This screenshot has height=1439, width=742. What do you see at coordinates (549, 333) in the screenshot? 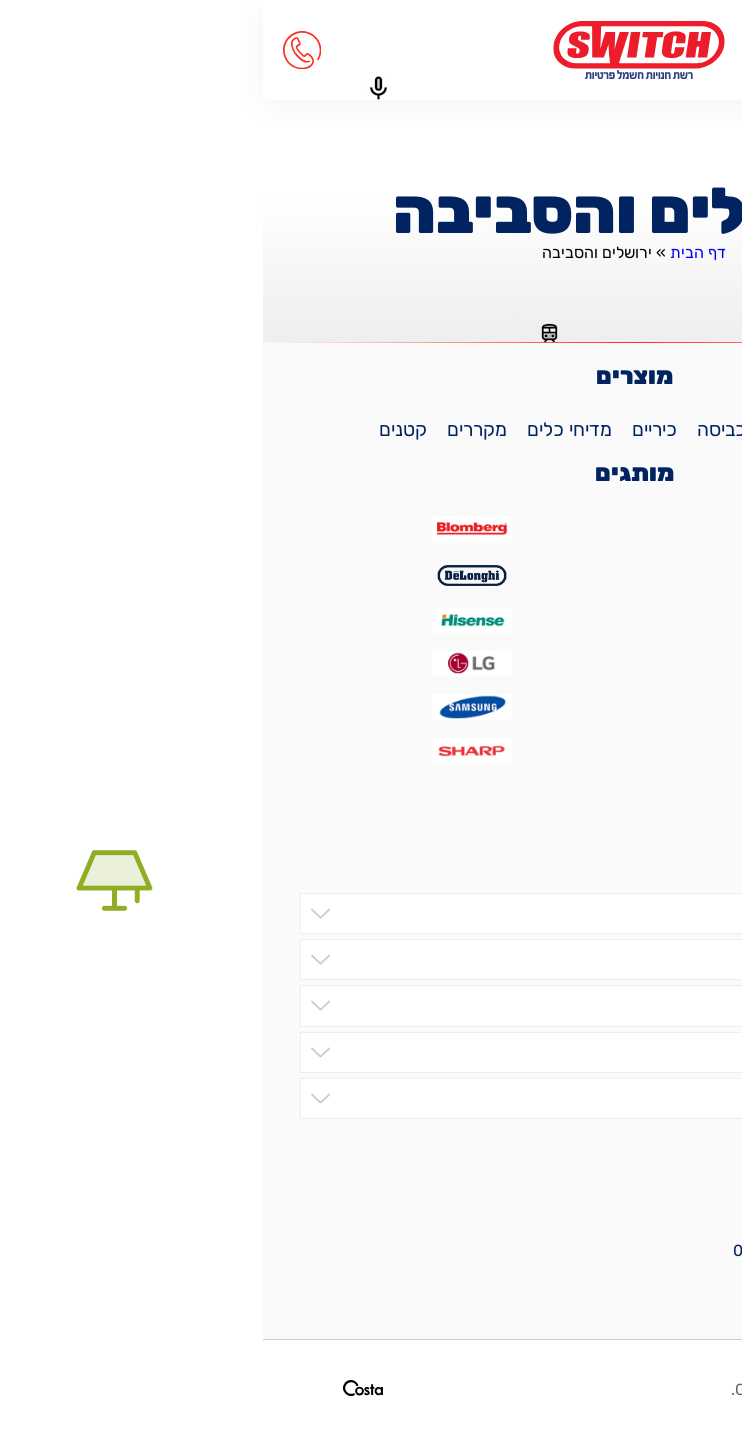
I see `view train schedules or routes` at bounding box center [549, 333].